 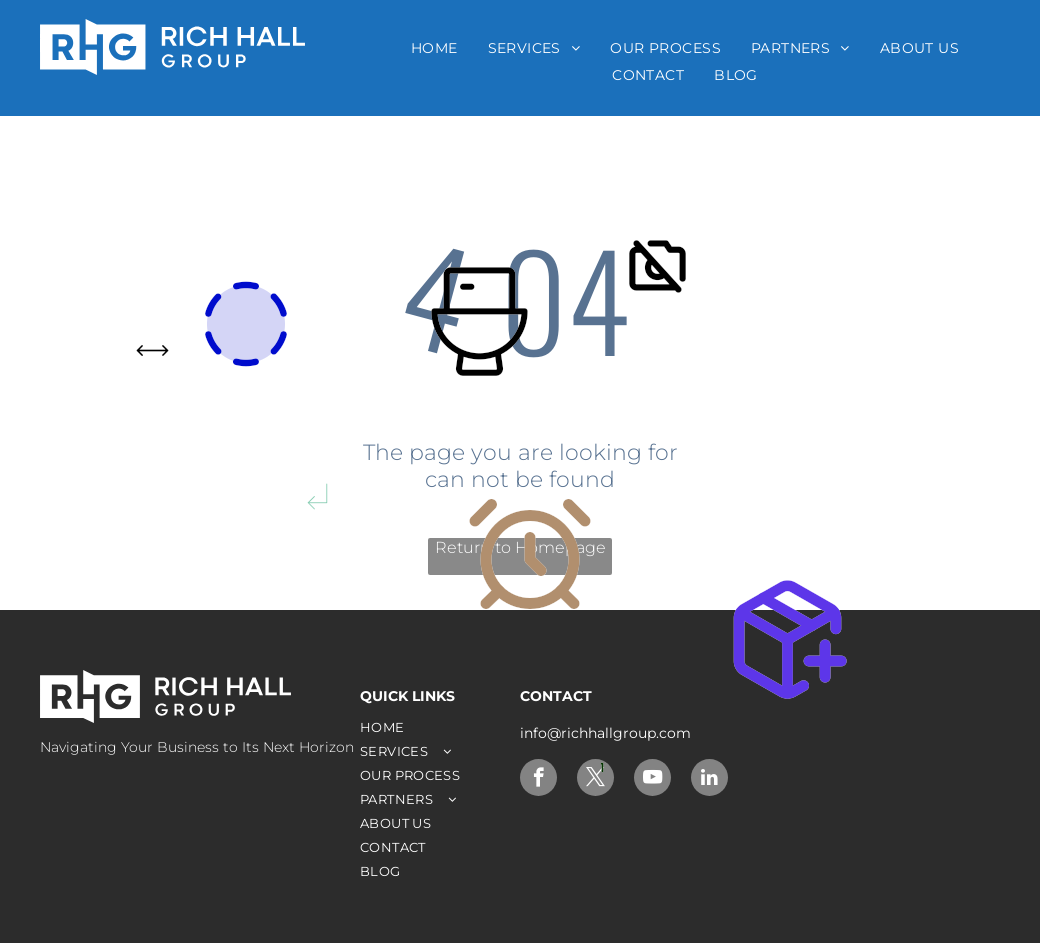 I want to click on add a new package or shipment, so click(x=787, y=639).